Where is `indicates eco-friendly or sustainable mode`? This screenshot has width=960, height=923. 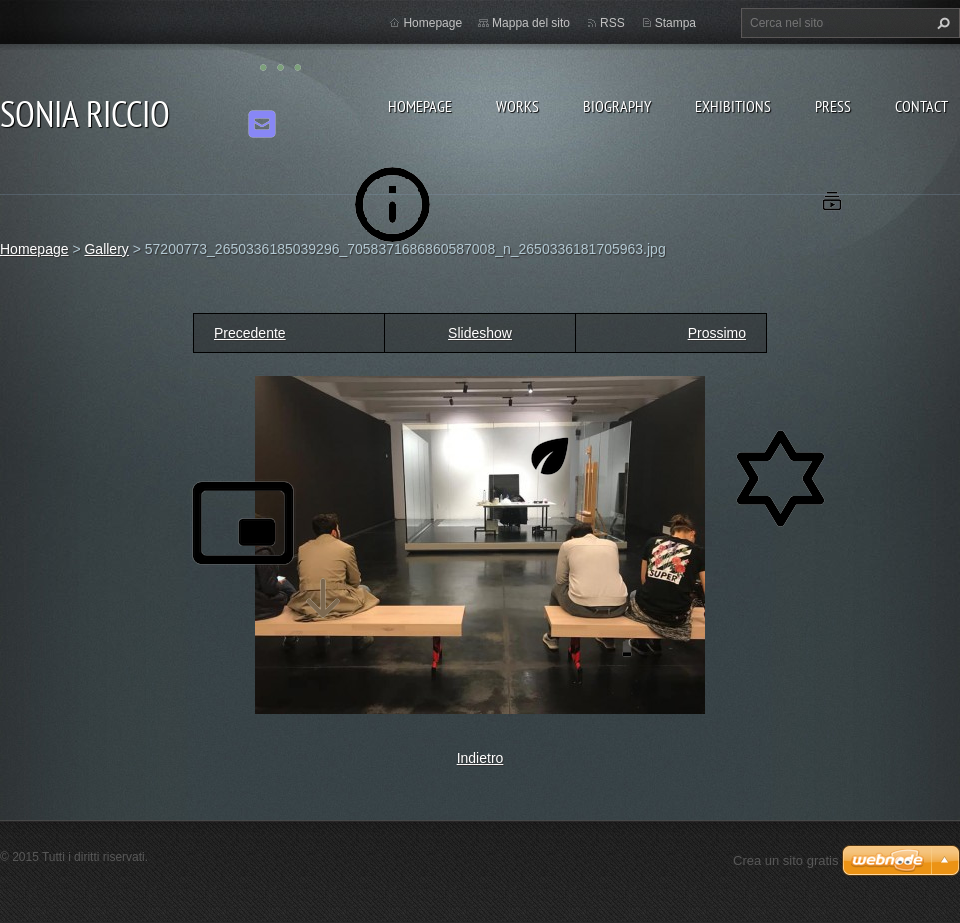
indicates eco-friendly or sustainable mode is located at coordinates (550, 456).